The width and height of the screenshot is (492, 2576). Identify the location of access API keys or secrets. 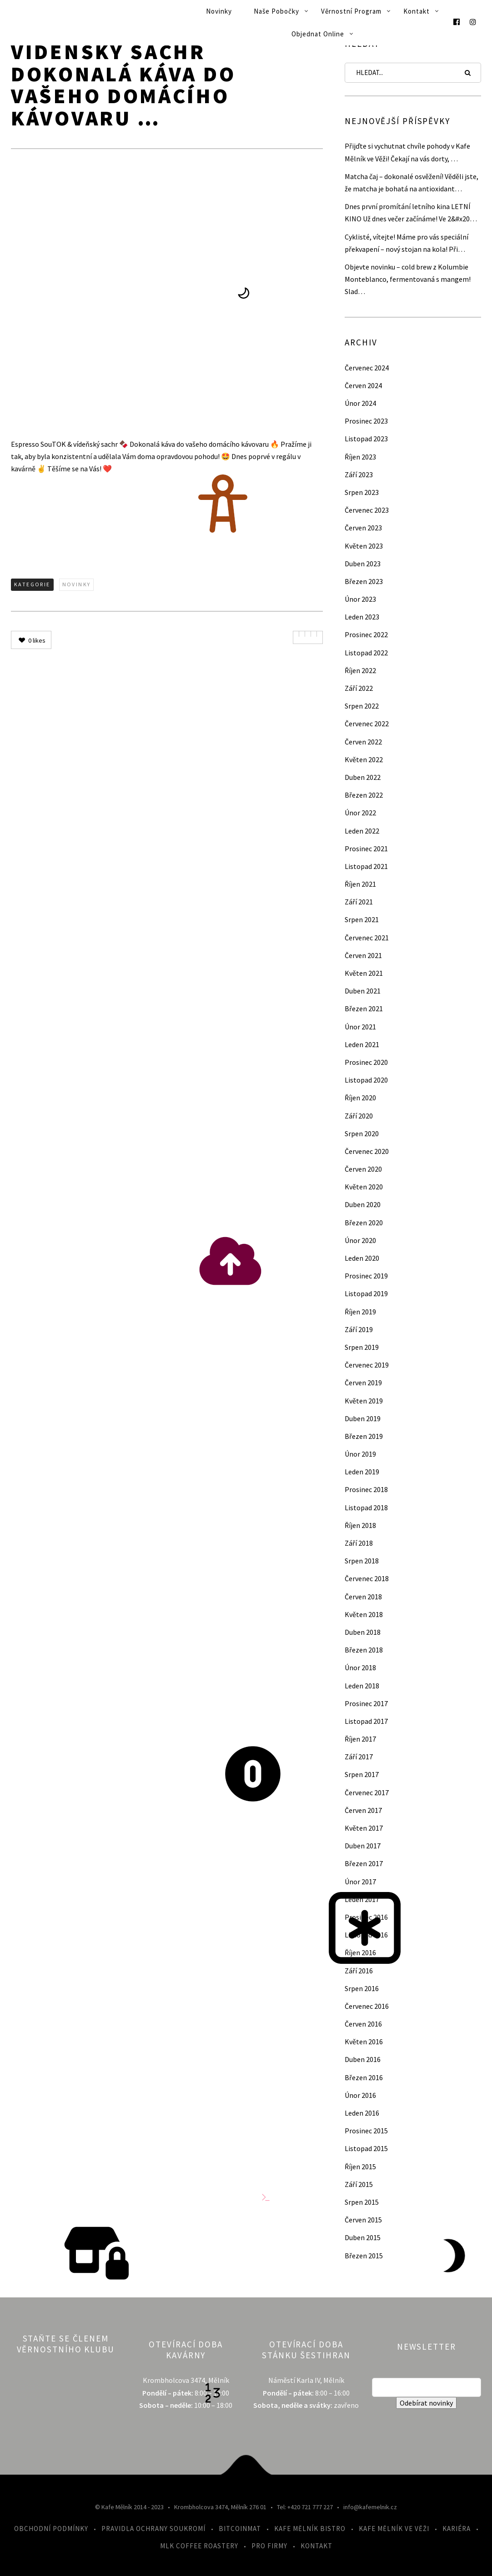
(365, 1928).